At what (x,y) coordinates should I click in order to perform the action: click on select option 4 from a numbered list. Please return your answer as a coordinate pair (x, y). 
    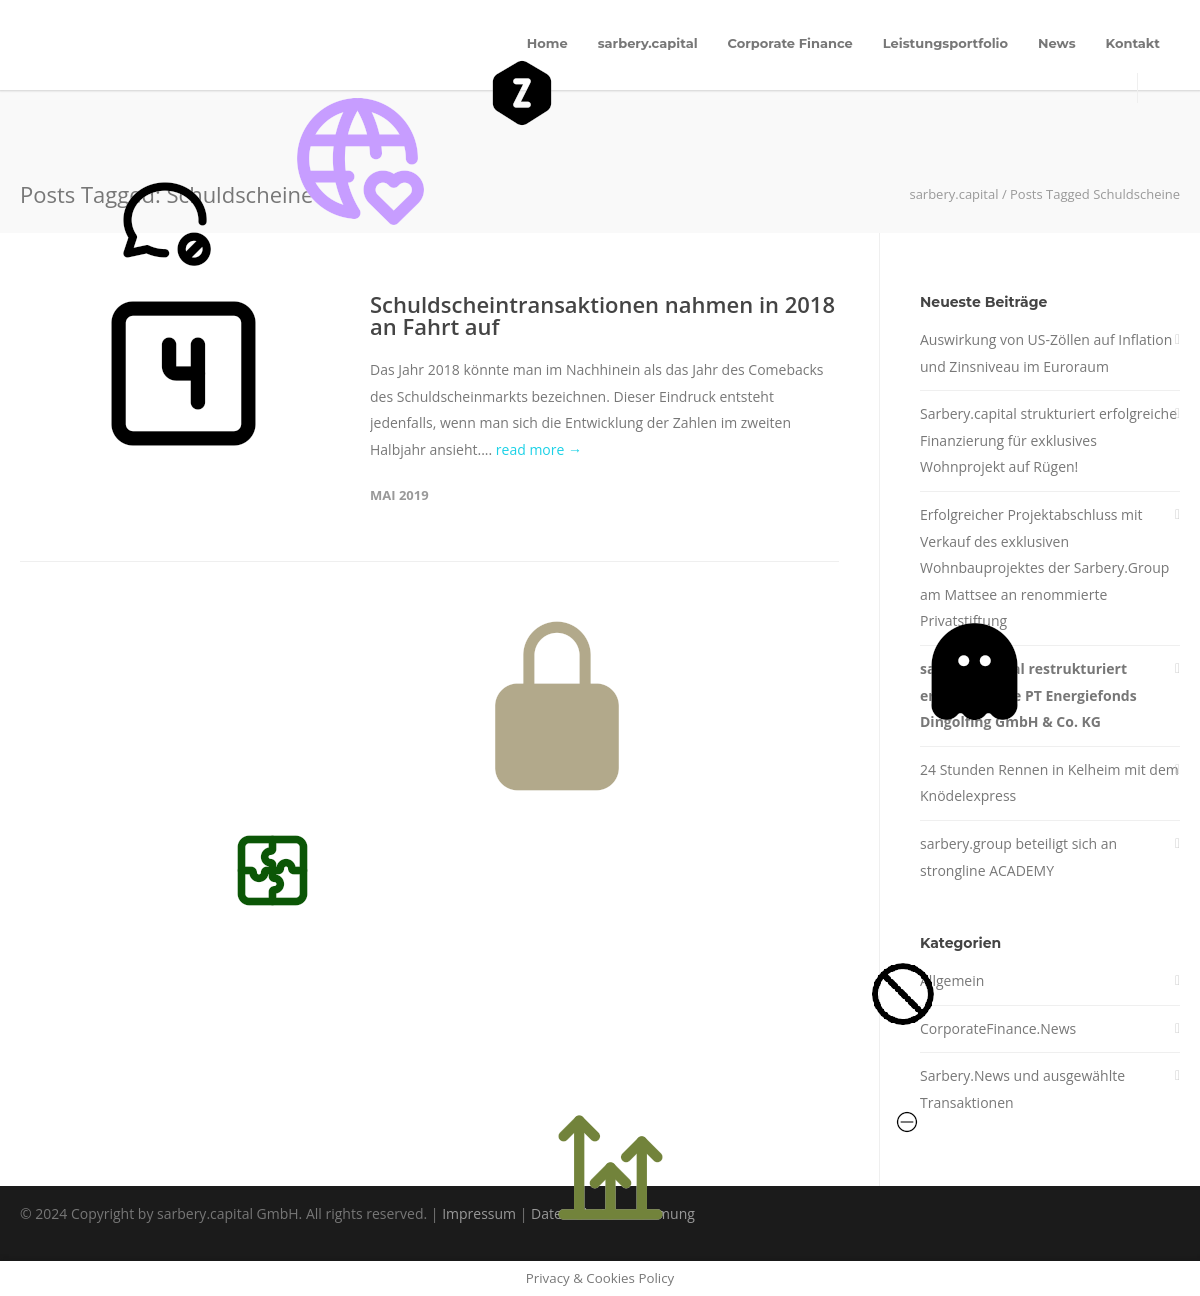
    Looking at the image, I should click on (183, 373).